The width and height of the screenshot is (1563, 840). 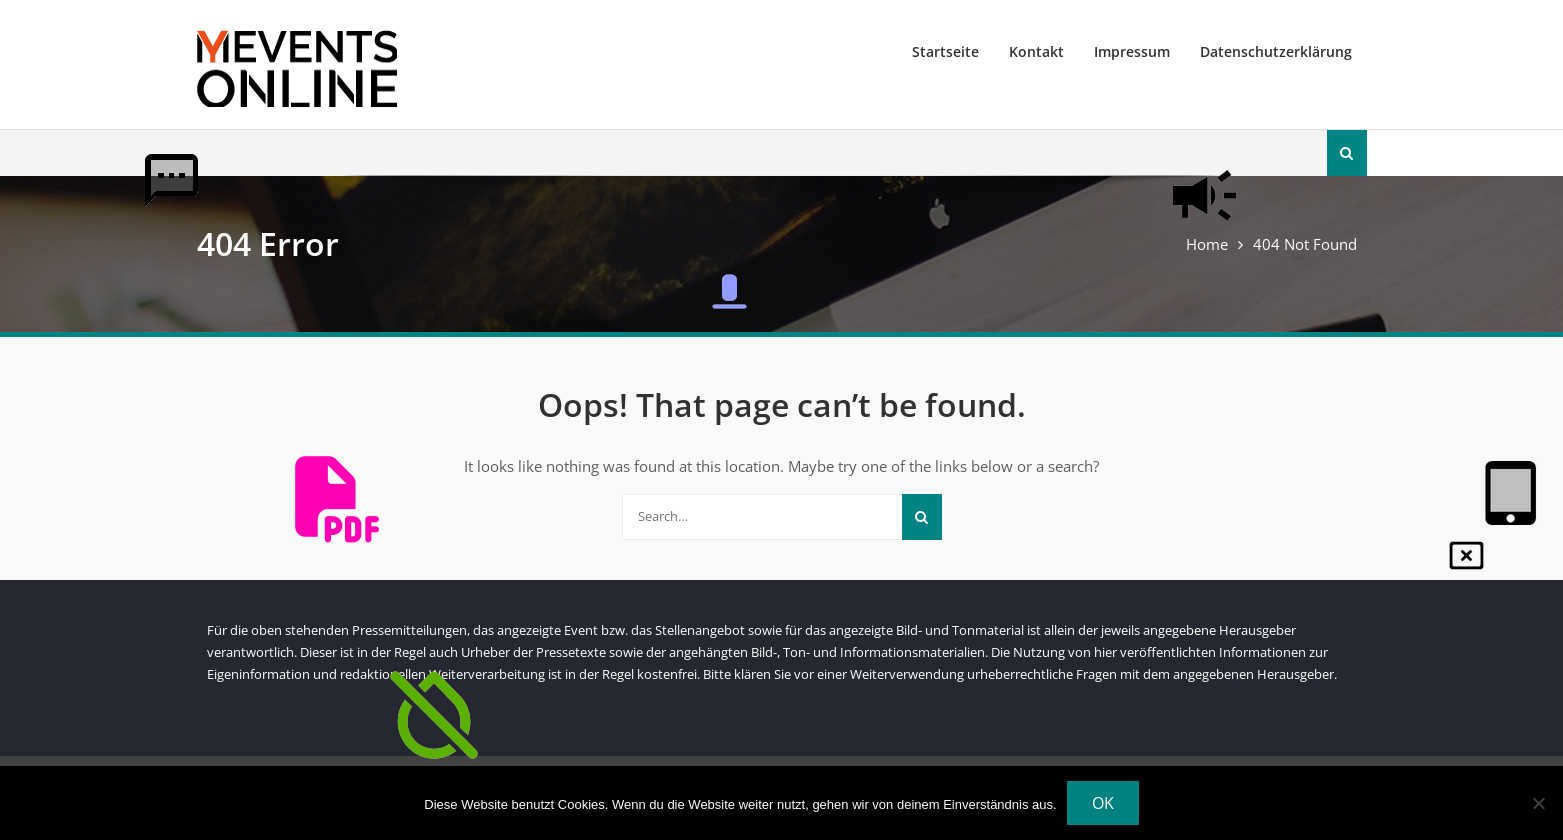 I want to click on switch to tablet view, so click(x=1512, y=493).